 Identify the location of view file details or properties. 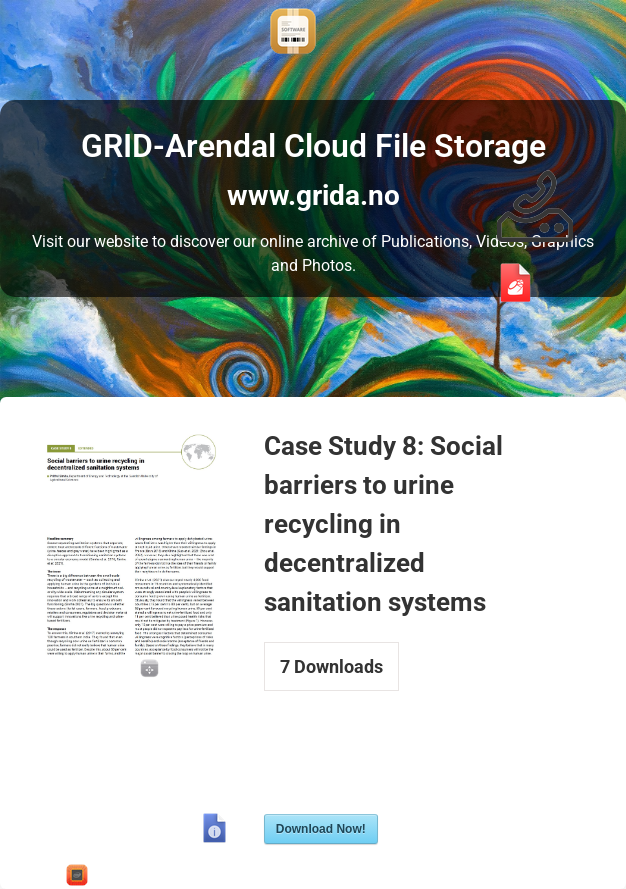
(214, 828).